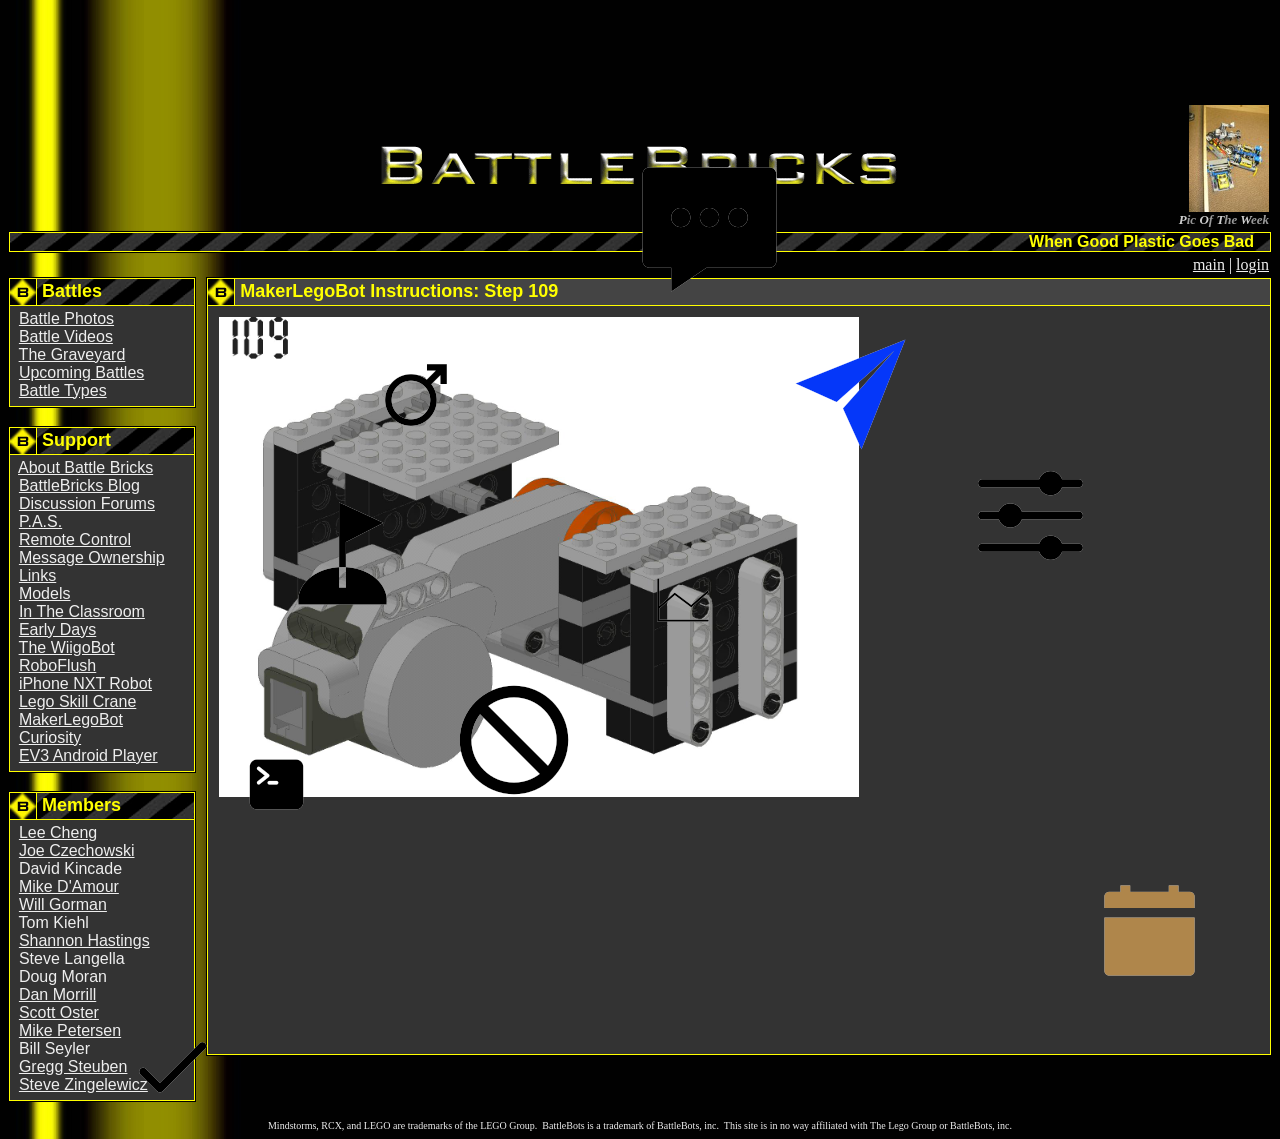 This screenshot has width=1280, height=1139. What do you see at coordinates (850, 394) in the screenshot?
I see `send a message` at bounding box center [850, 394].